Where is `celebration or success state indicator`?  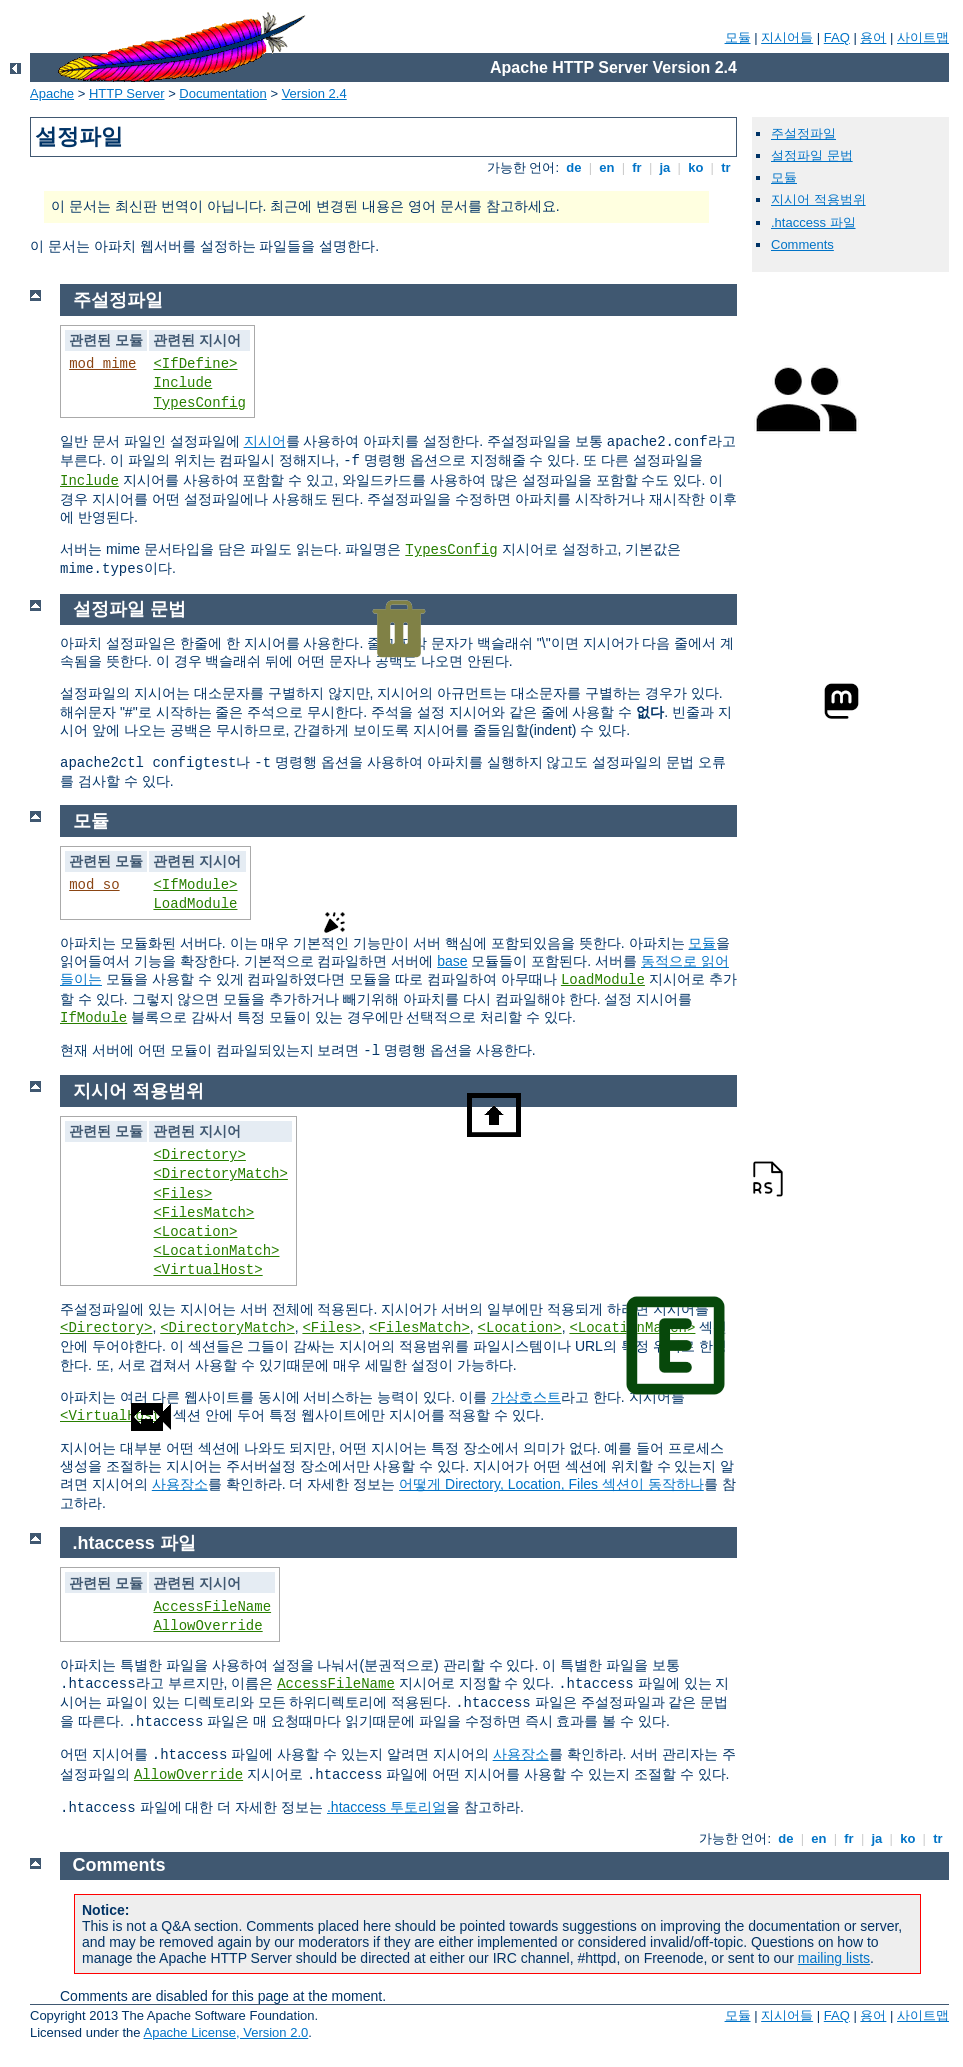
celebration or success state indicator is located at coordinates (335, 922).